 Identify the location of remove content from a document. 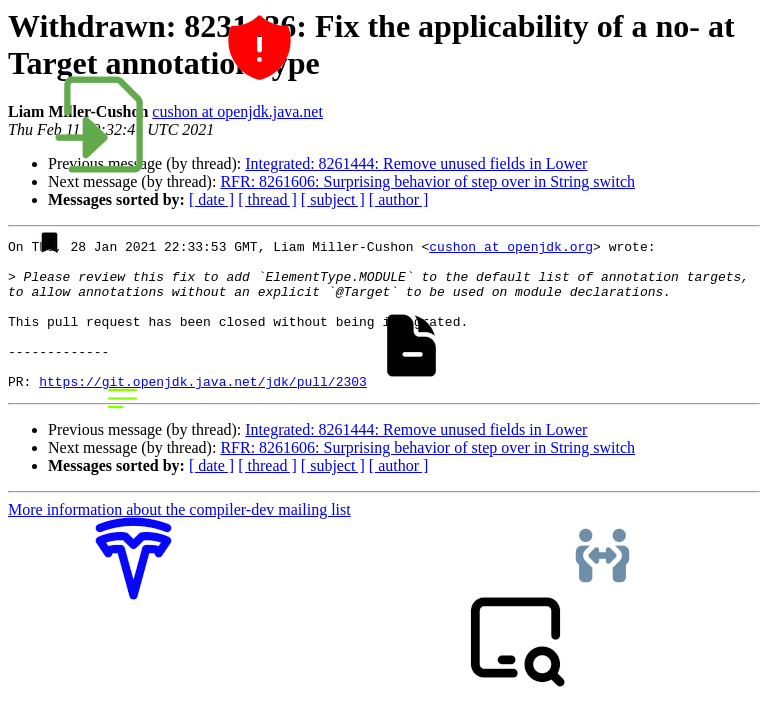
(411, 345).